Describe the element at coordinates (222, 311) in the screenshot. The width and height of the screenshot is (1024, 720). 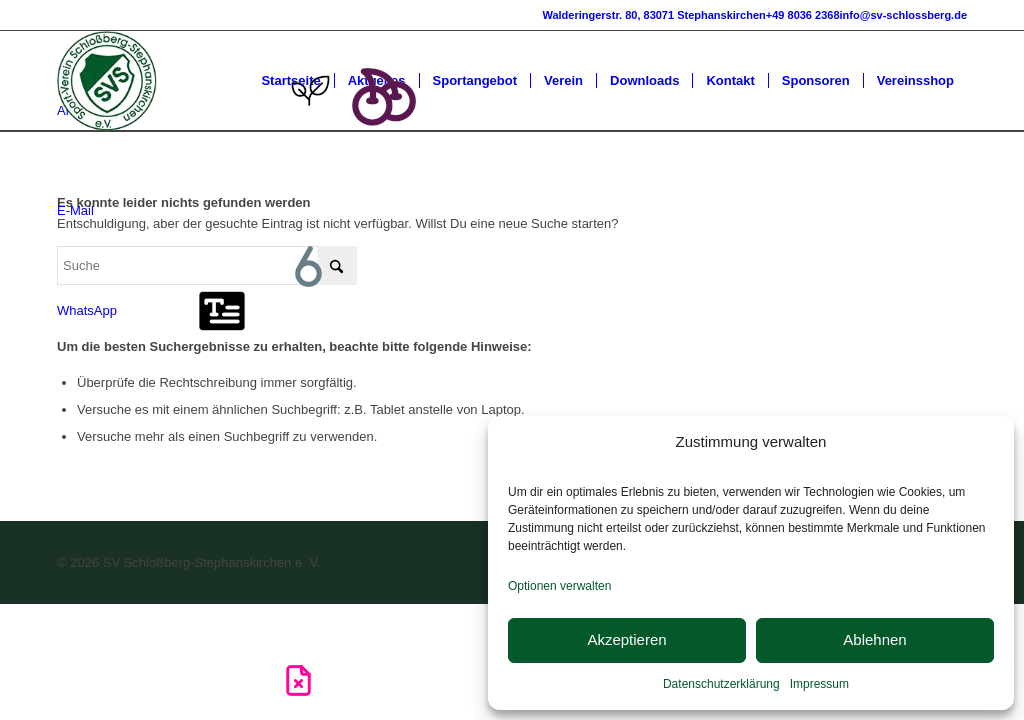
I see `read articles from The New York Times` at that location.